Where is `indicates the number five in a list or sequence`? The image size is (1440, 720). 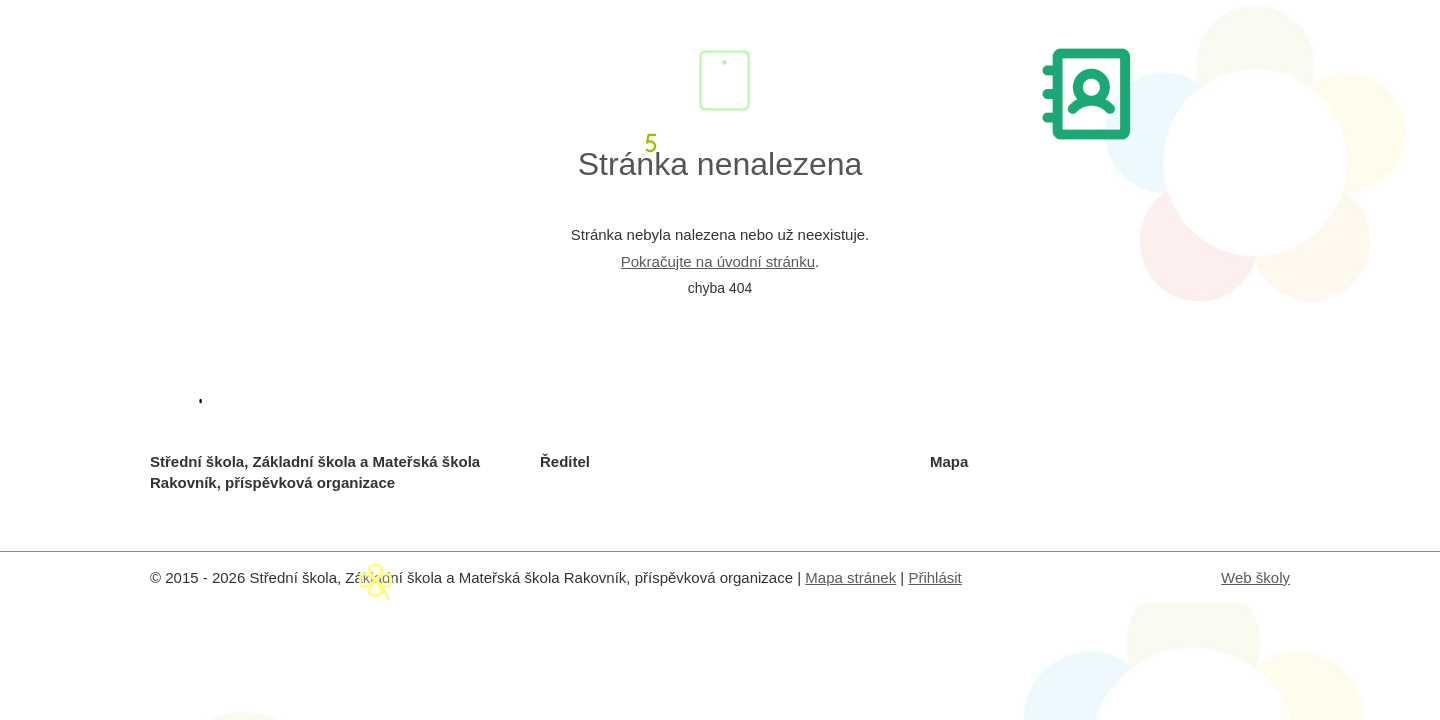 indicates the number five in a list or sequence is located at coordinates (651, 143).